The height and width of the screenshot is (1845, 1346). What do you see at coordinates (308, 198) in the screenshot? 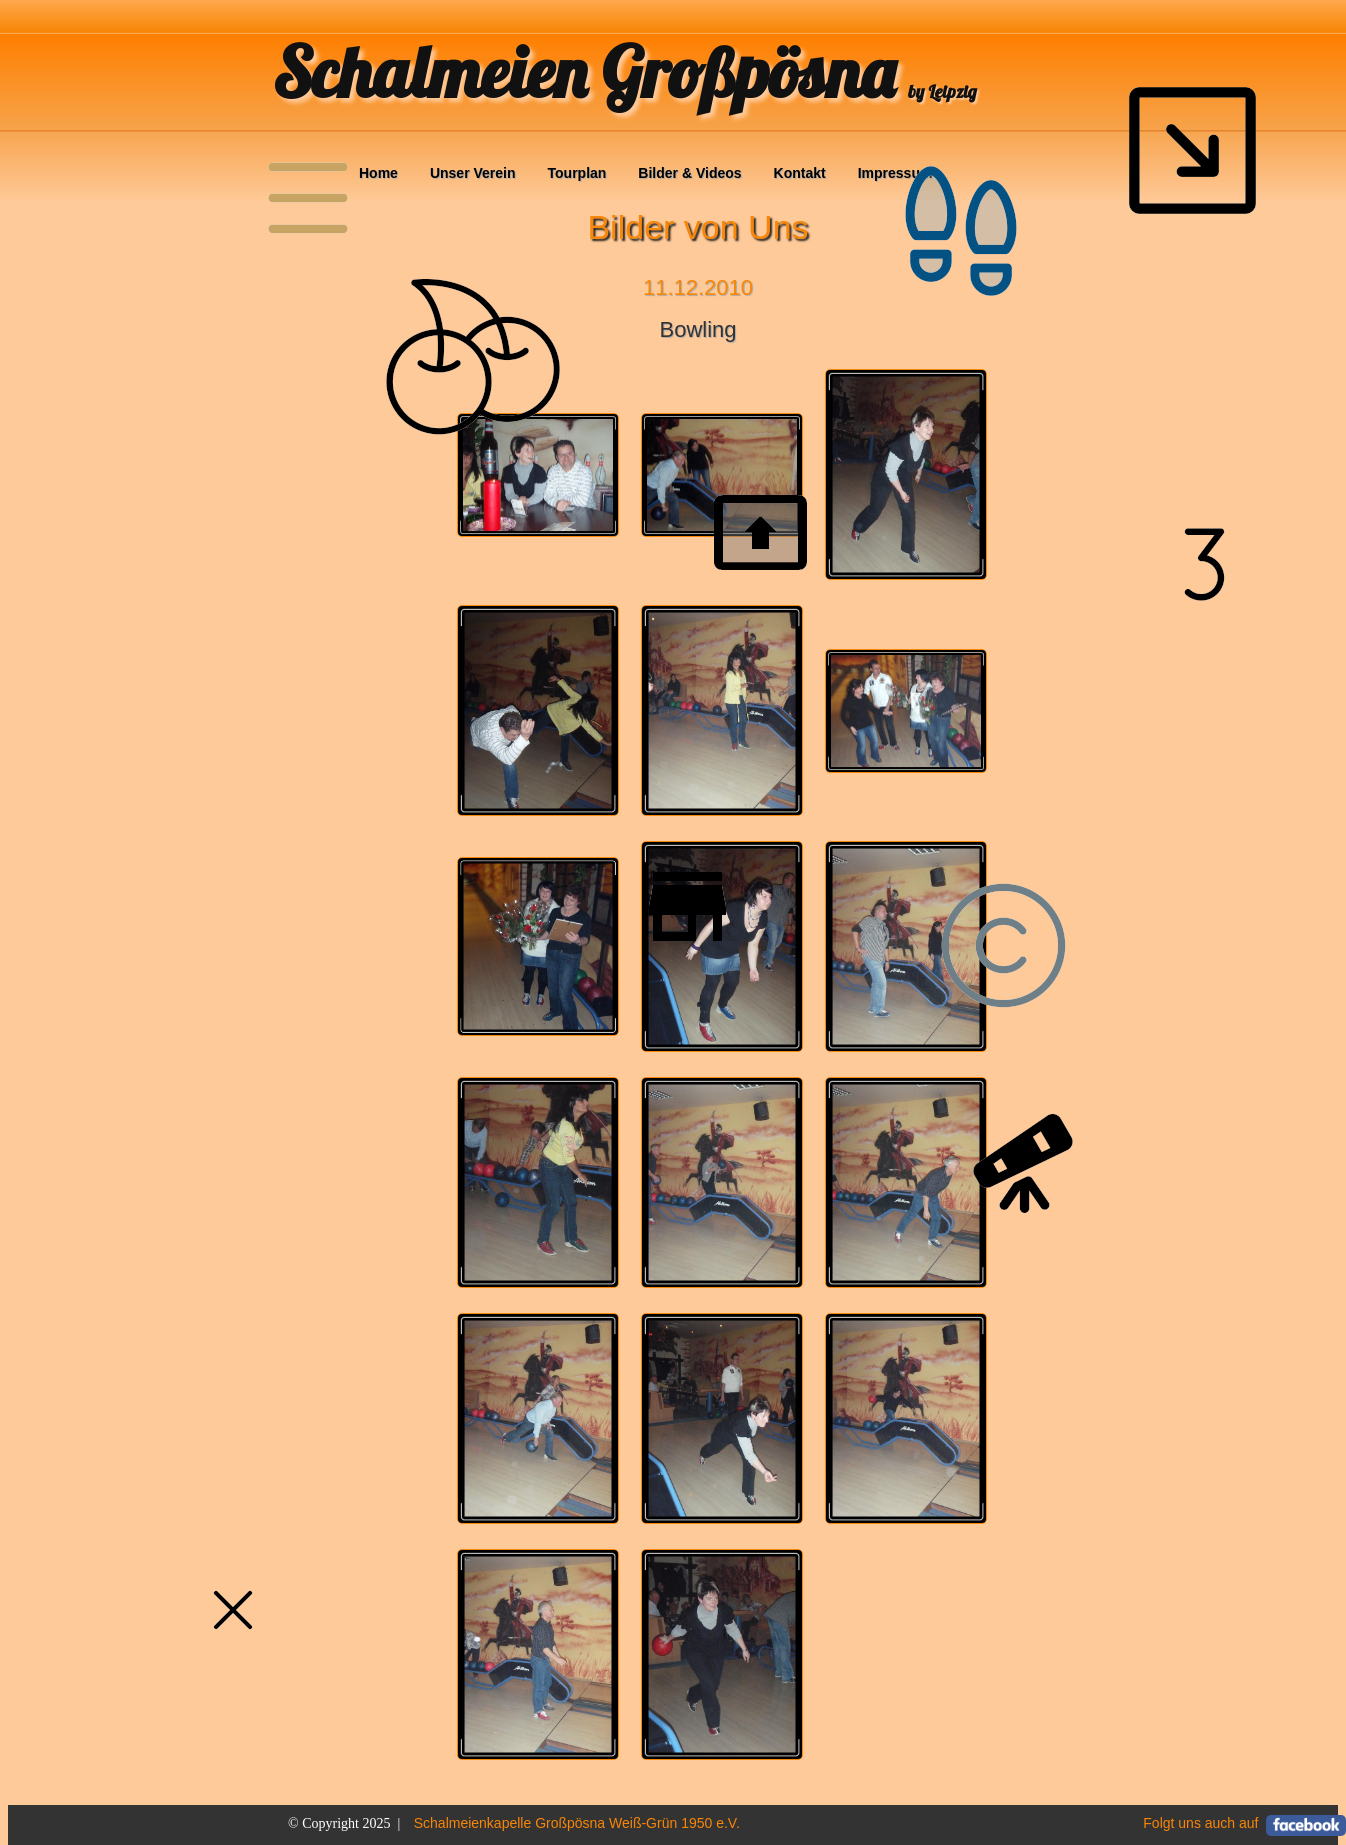
I see `open navigation menu` at bounding box center [308, 198].